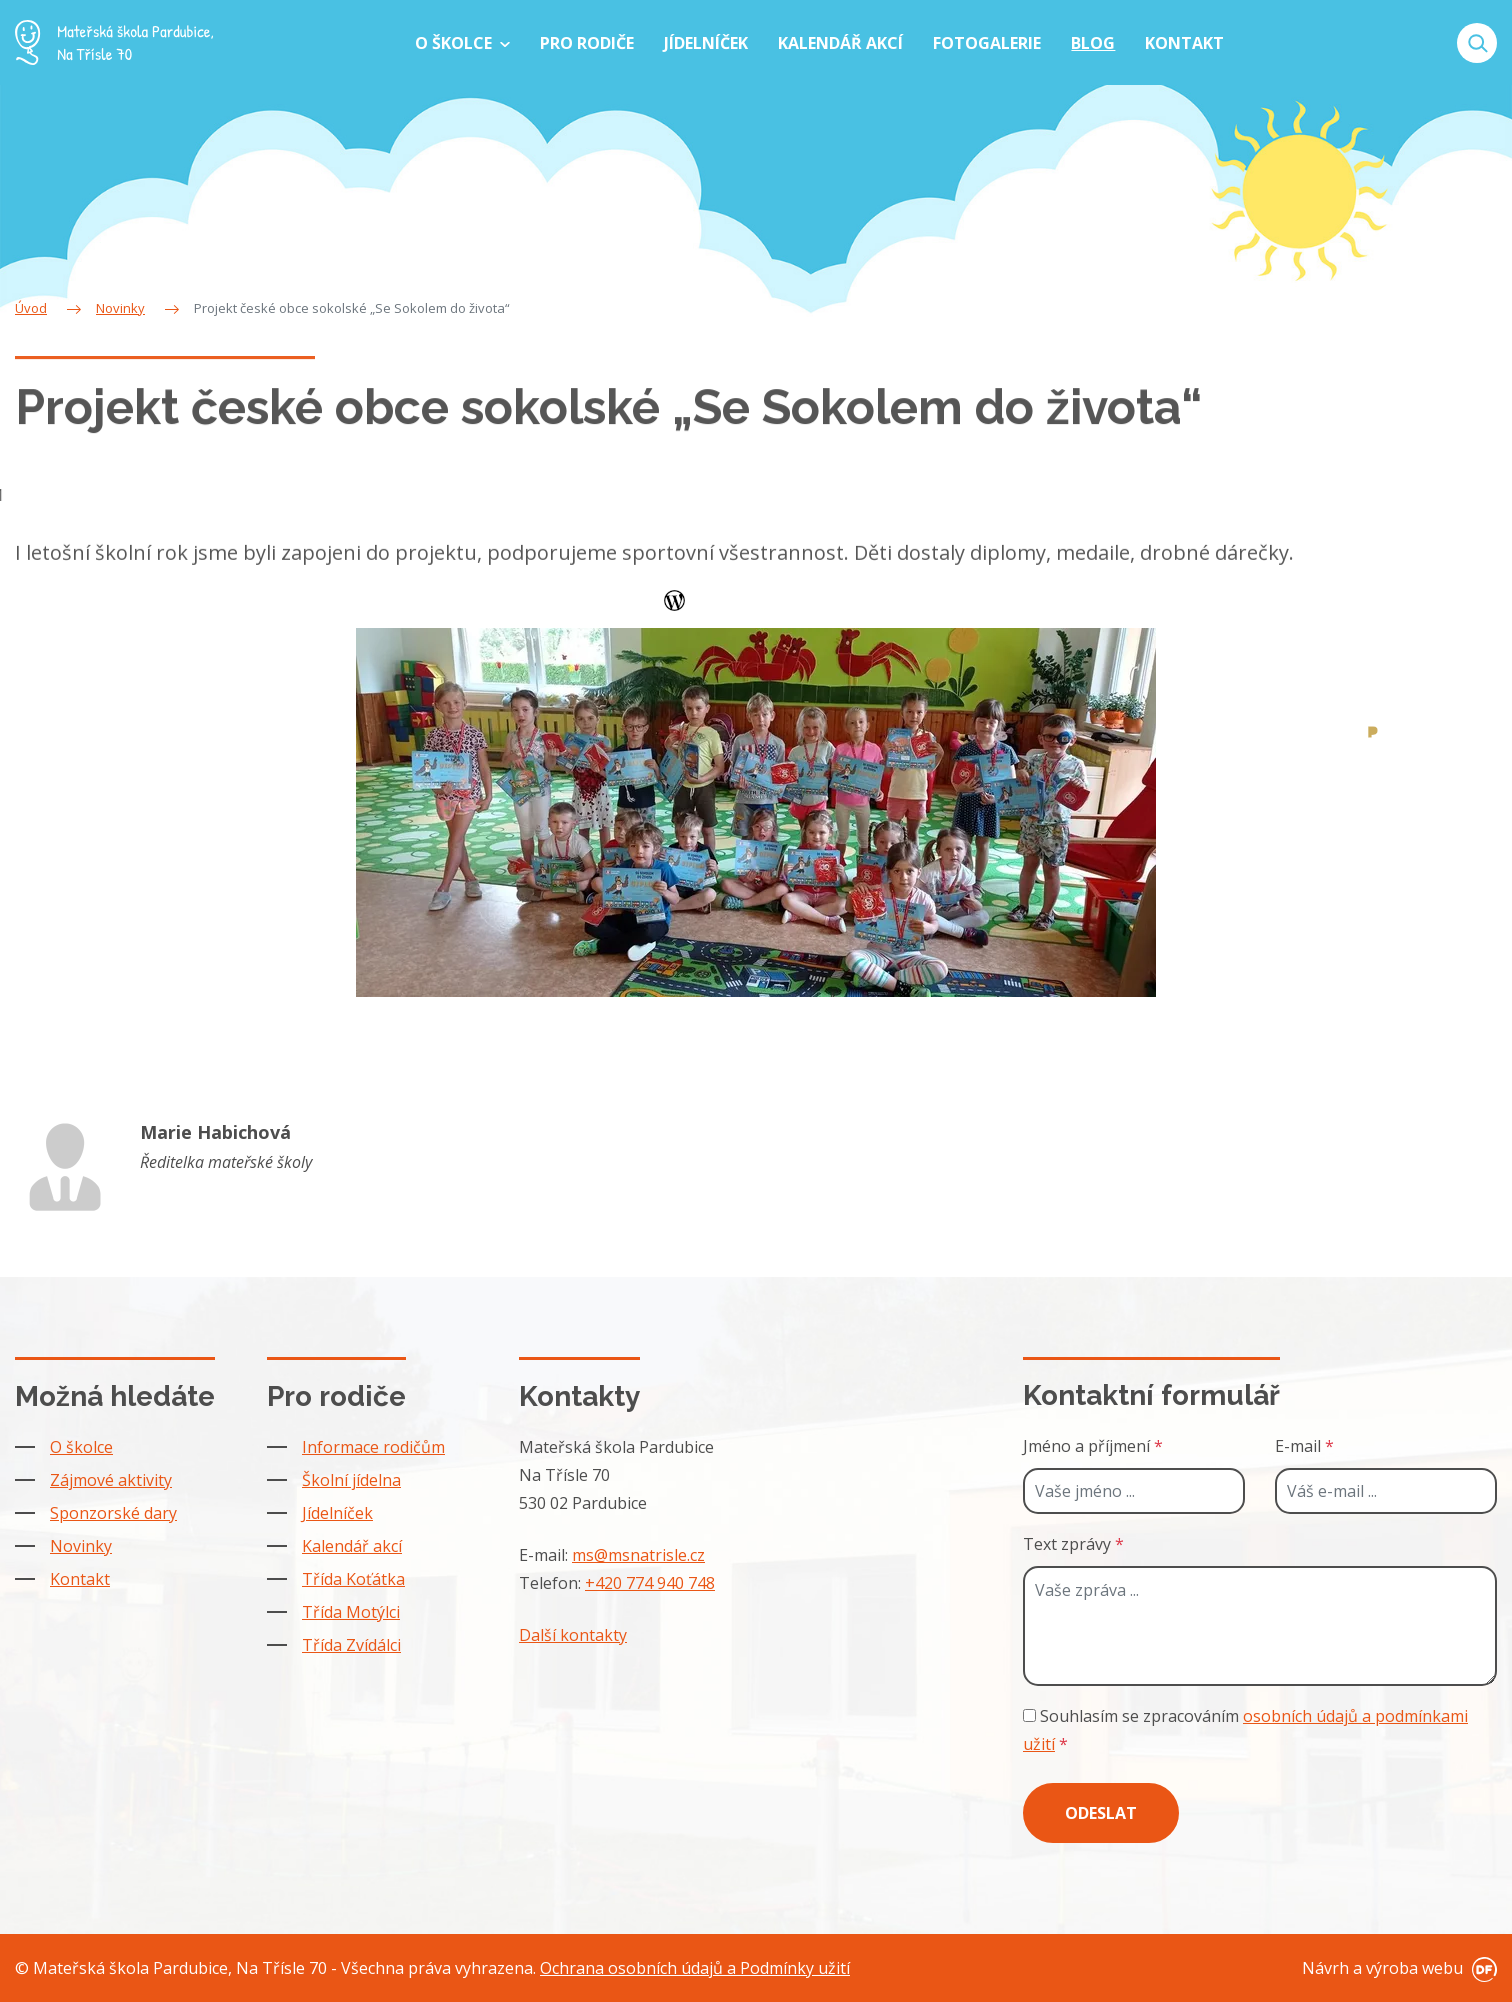 The width and height of the screenshot is (1512, 2002). Describe the element at coordinates (674, 600) in the screenshot. I see `open wordpress dashboard` at that location.